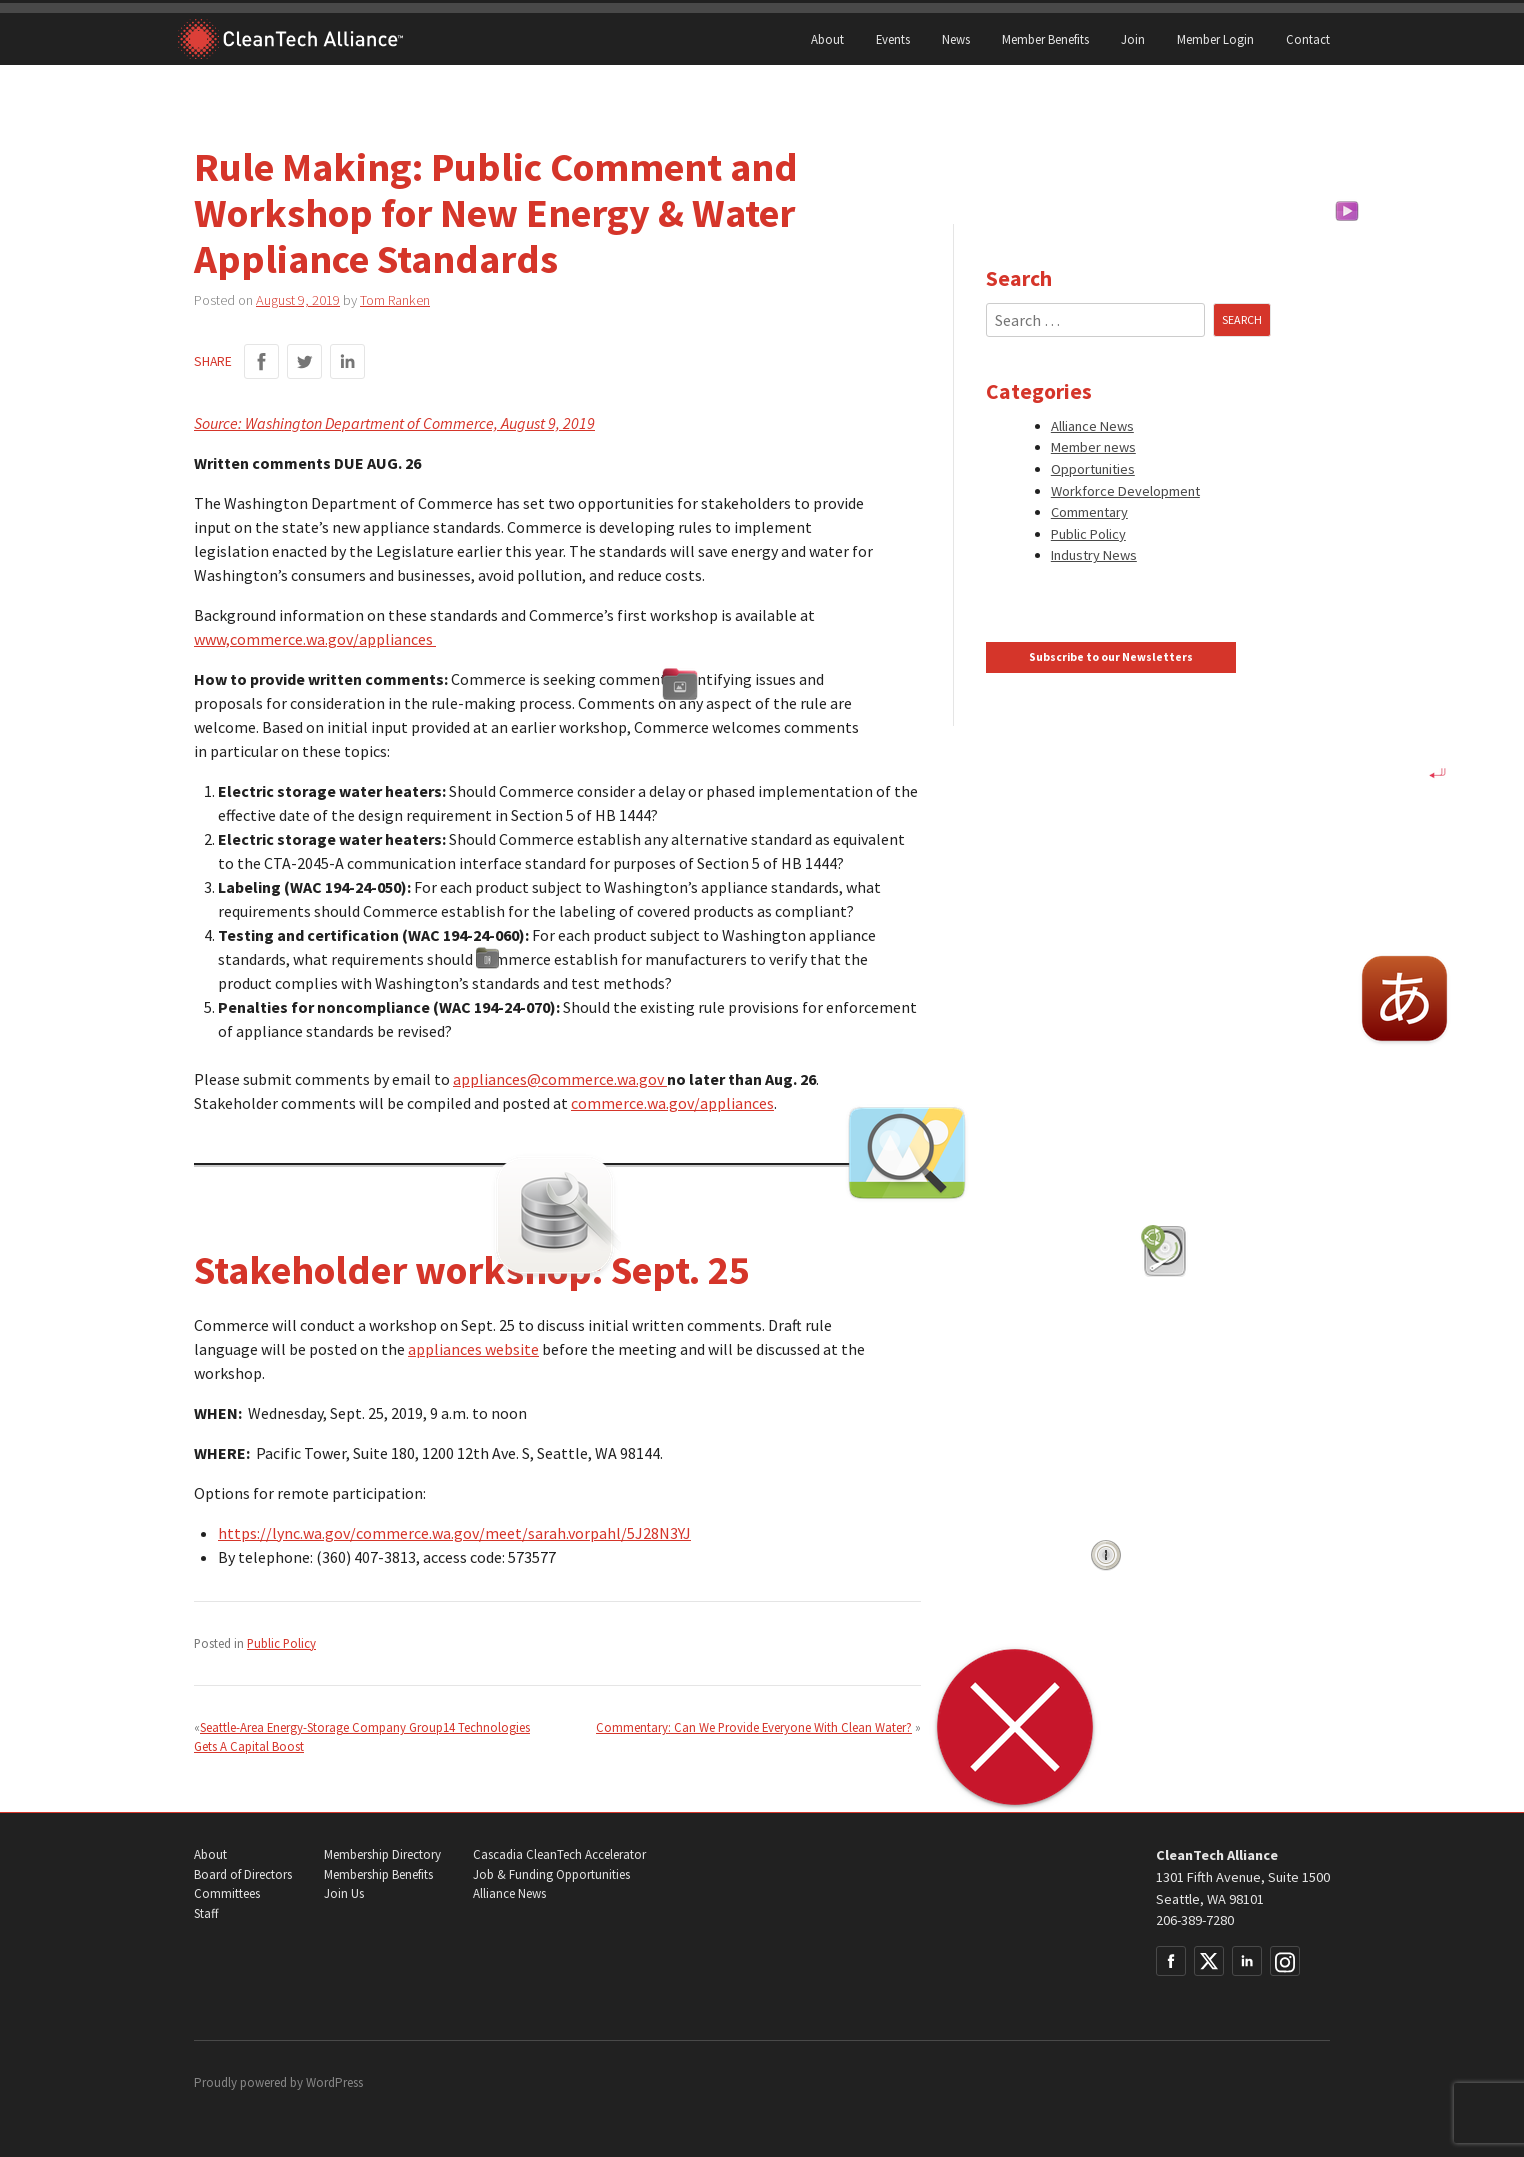 The width and height of the screenshot is (1524, 2157). What do you see at coordinates (487, 957) in the screenshot?
I see `open templates folder` at bounding box center [487, 957].